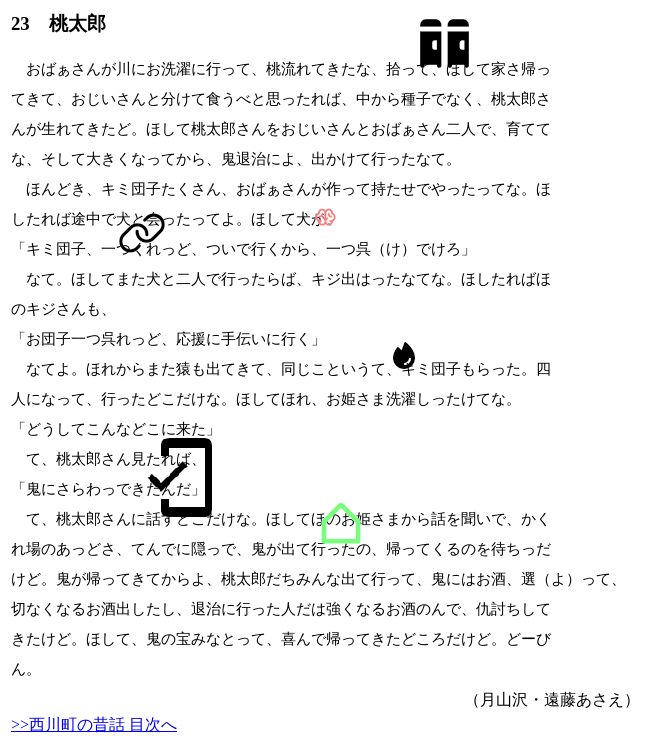 The width and height of the screenshot is (651, 747). I want to click on locate nearby portable restrooms, so click(444, 43).